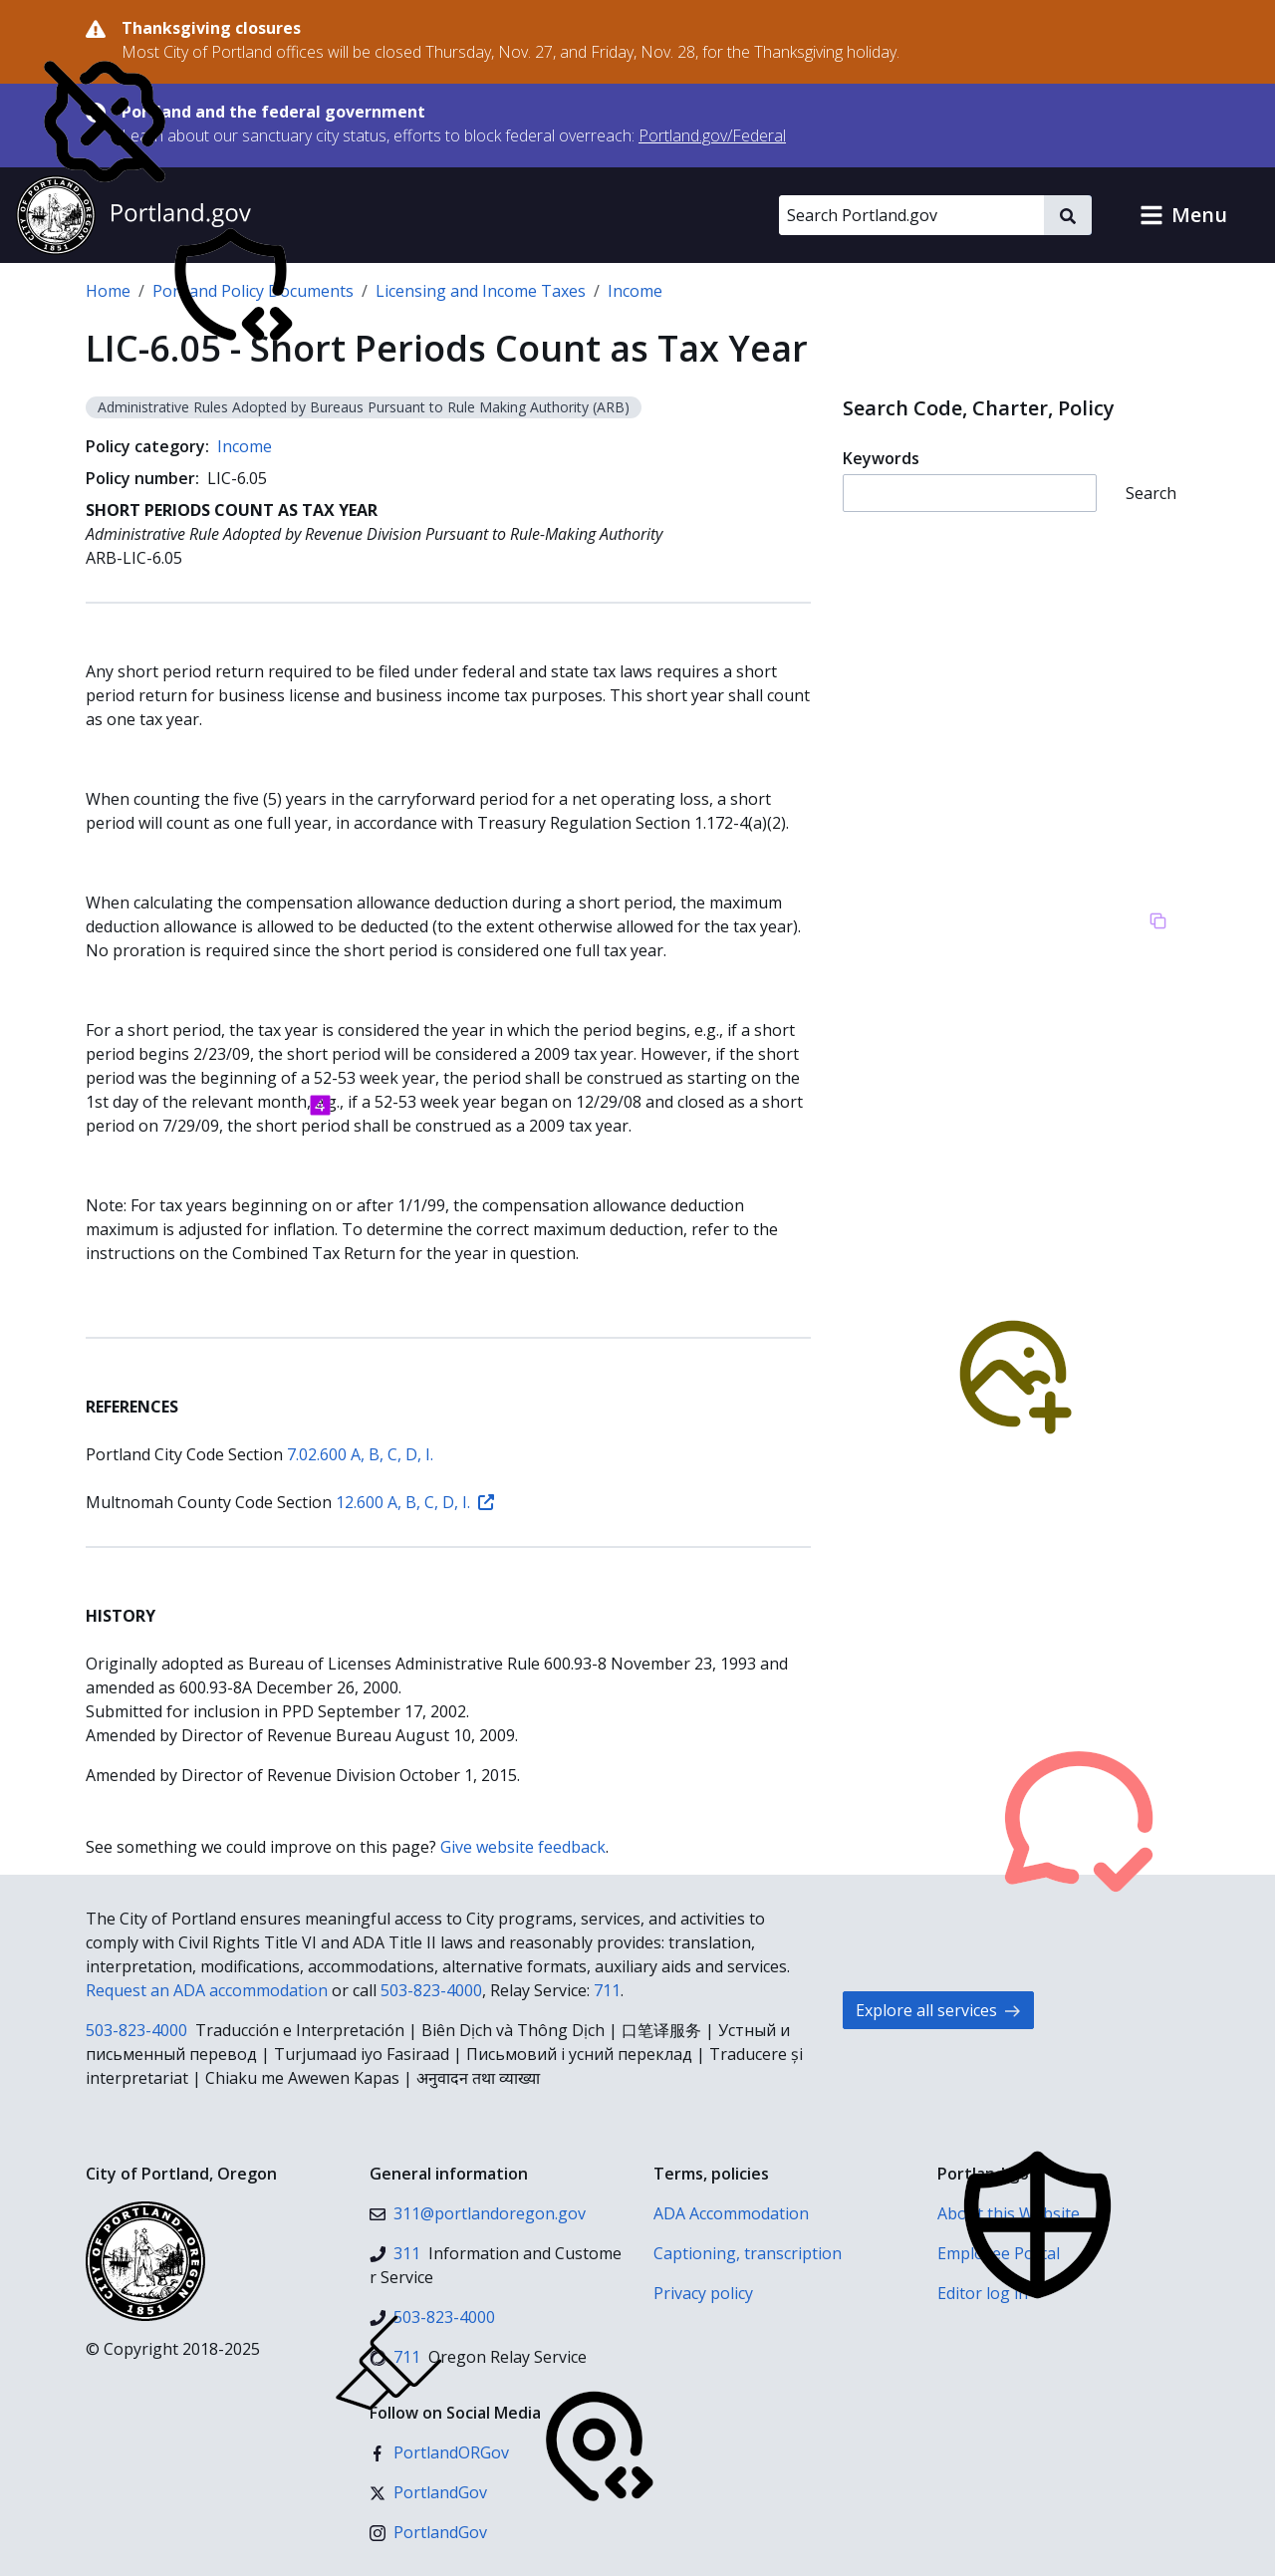 This screenshot has width=1275, height=2576. What do you see at coordinates (320, 1105) in the screenshot?
I see `select or navigate to item number four` at bounding box center [320, 1105].